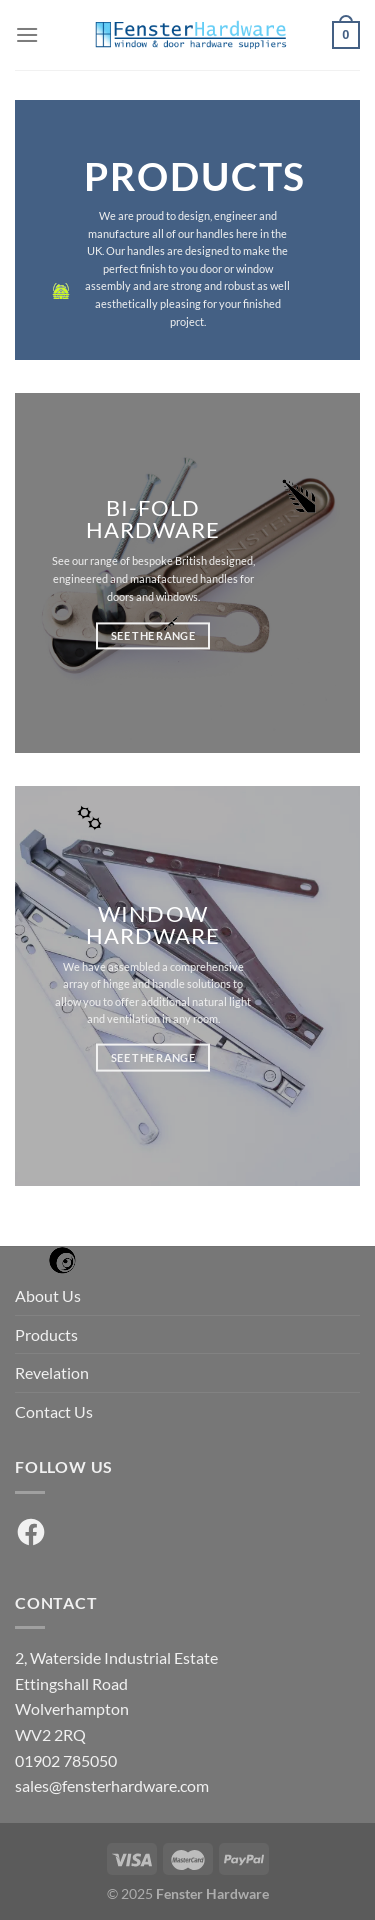  Describe the element at coordinates (62, 1260) in the screenshot. I see `toggle visibility or show/hide content` at that location.